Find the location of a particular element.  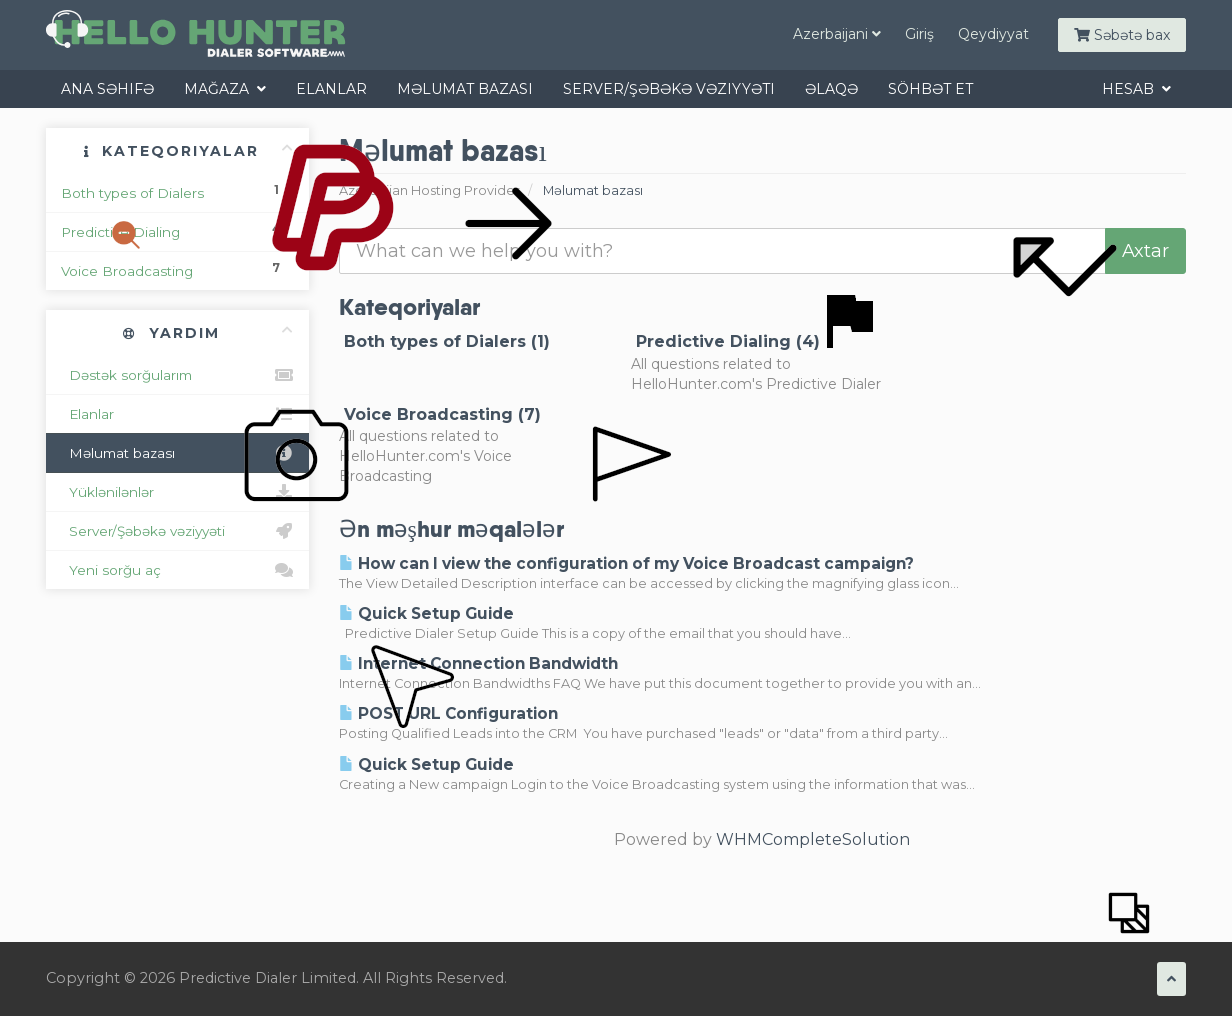

zoom out of the current view is located at coordinates (126, 235).